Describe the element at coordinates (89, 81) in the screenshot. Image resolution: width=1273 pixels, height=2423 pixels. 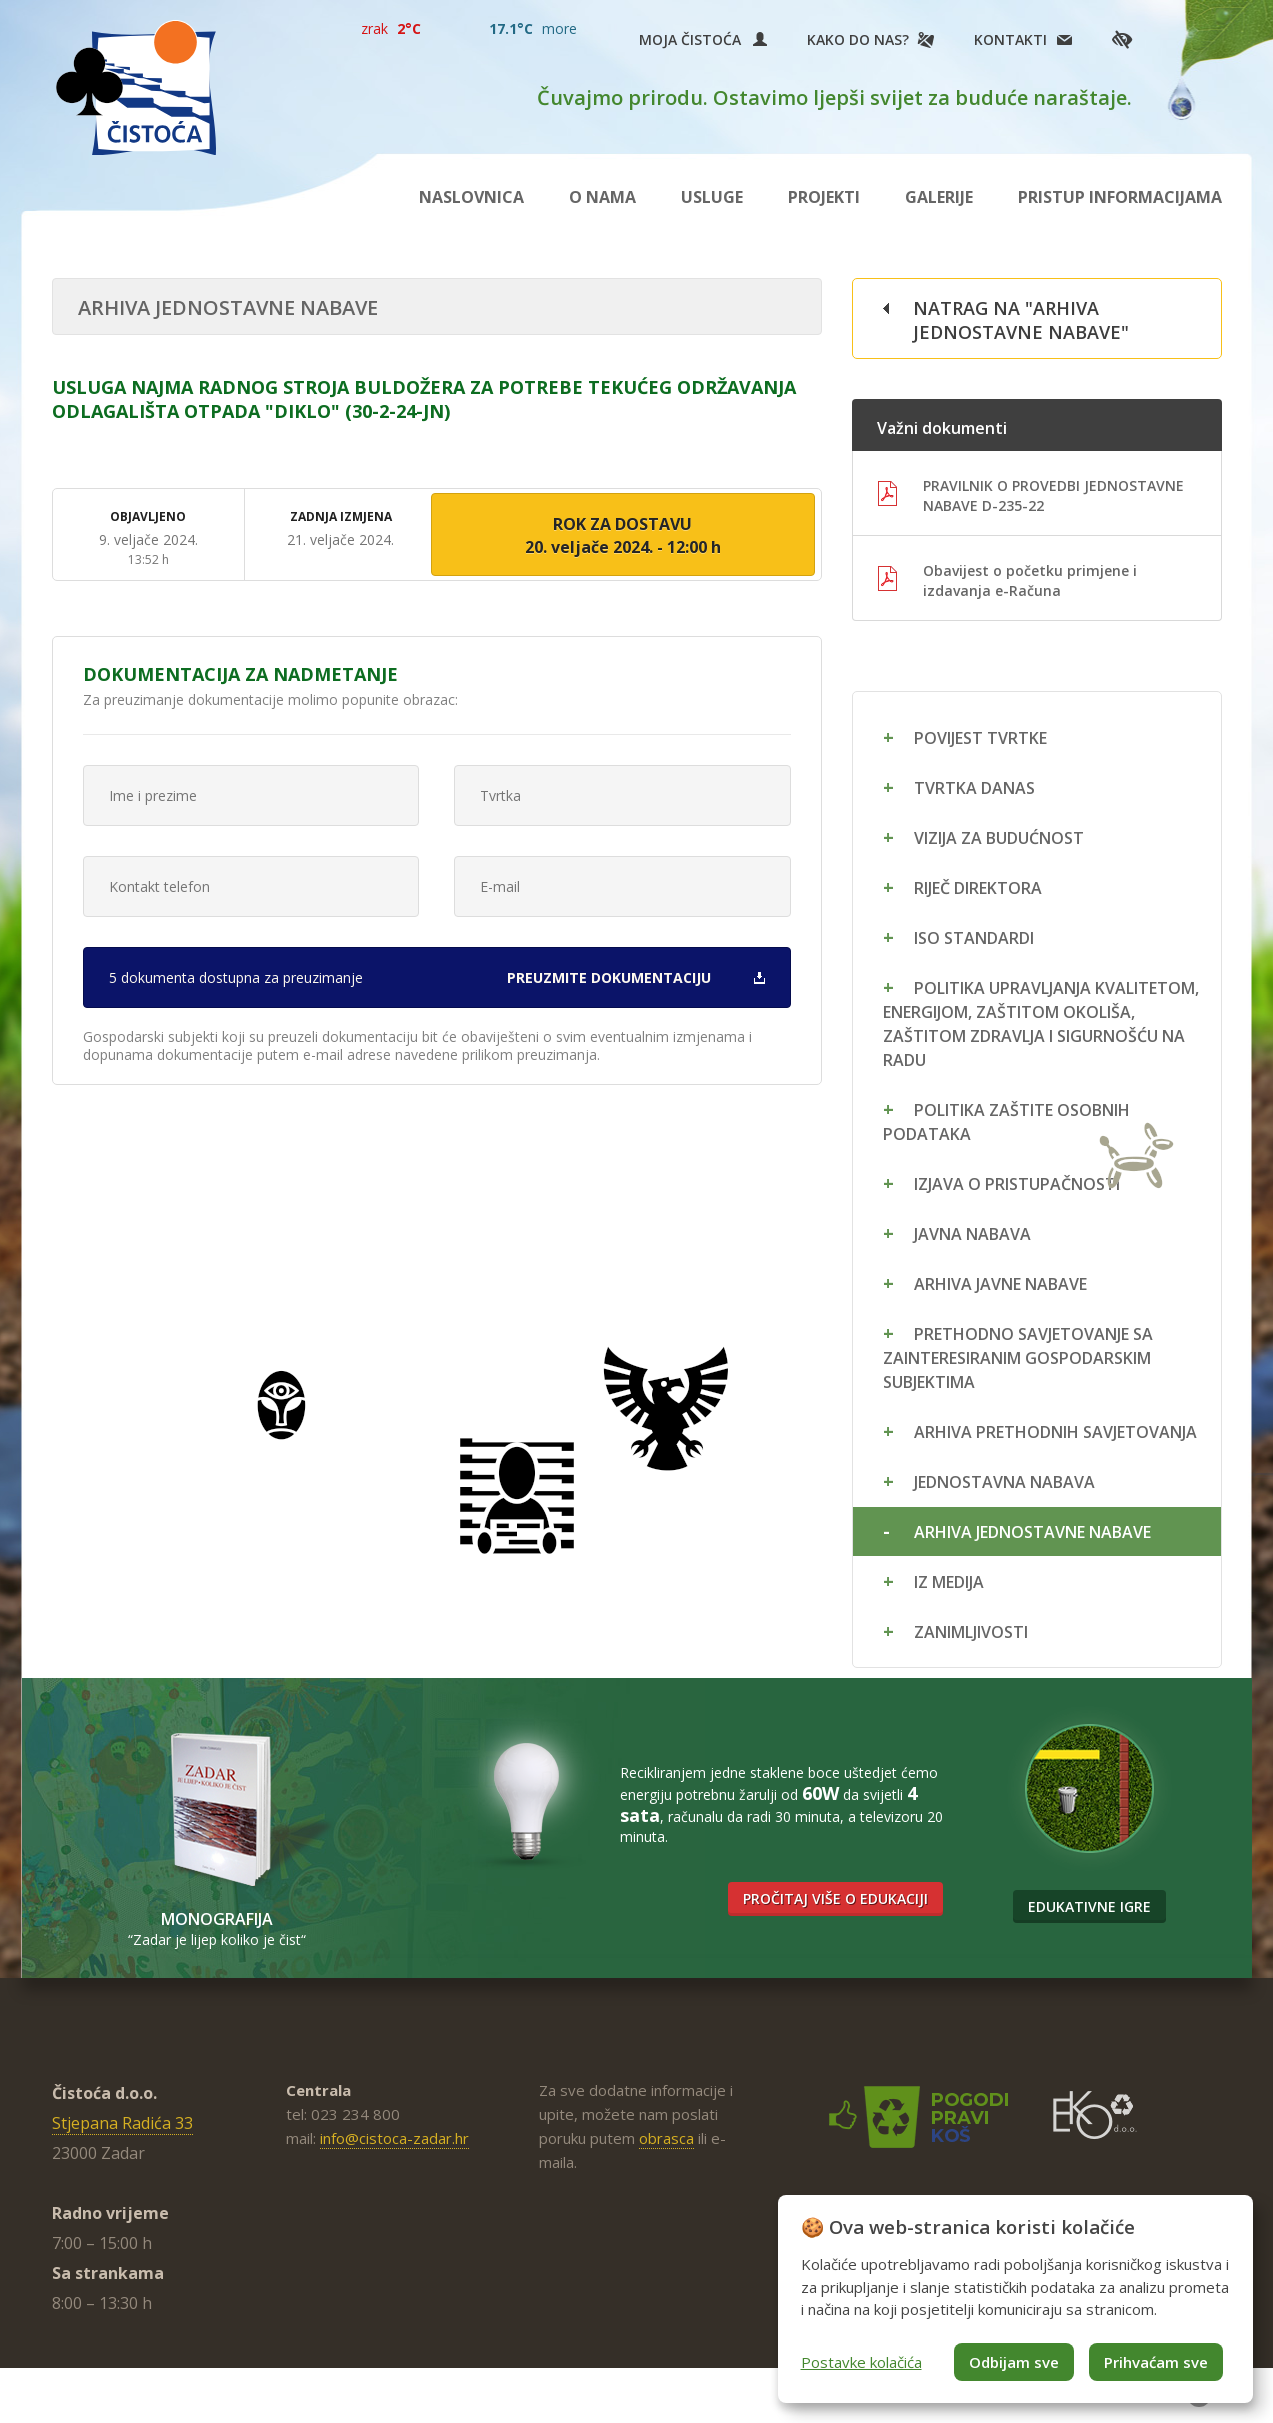
I see `select clubs suit in a card game` at that location.